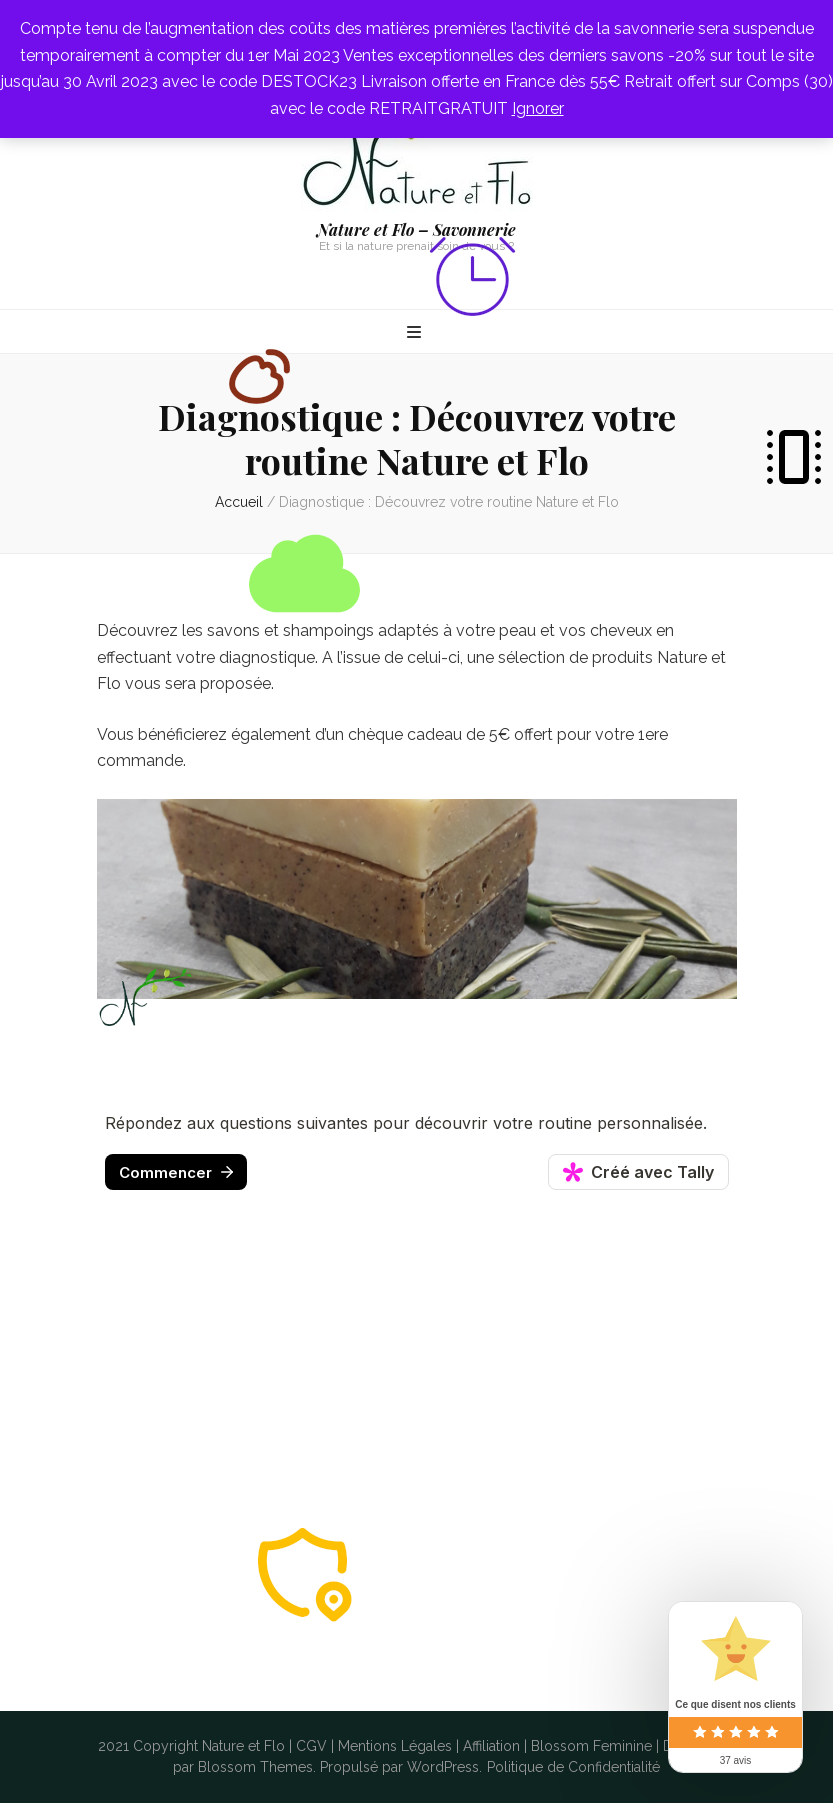  What do you see at coordinates (794, 457) in the screenshot?
I see `view container or box element` at bounding box center [794, 457].